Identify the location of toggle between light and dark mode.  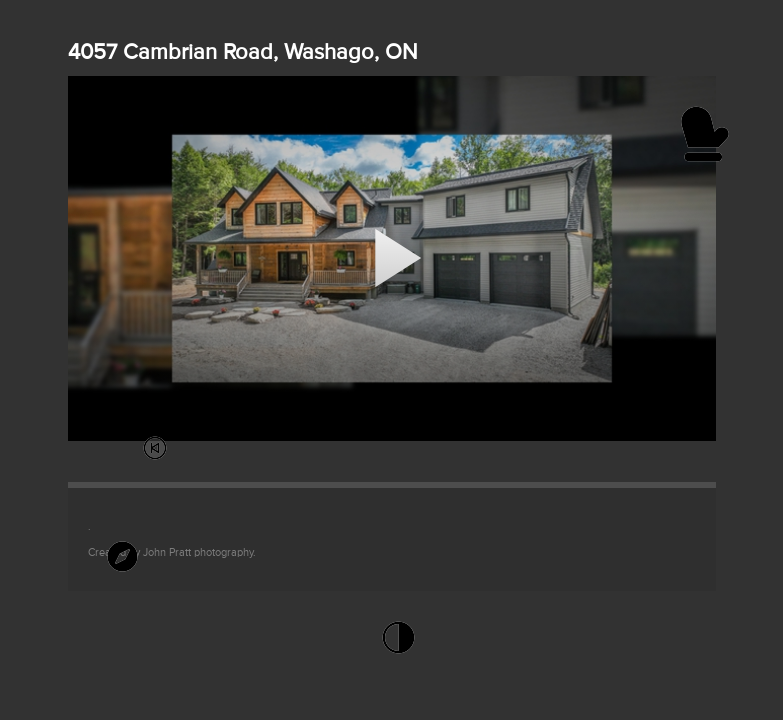
(398, 637).